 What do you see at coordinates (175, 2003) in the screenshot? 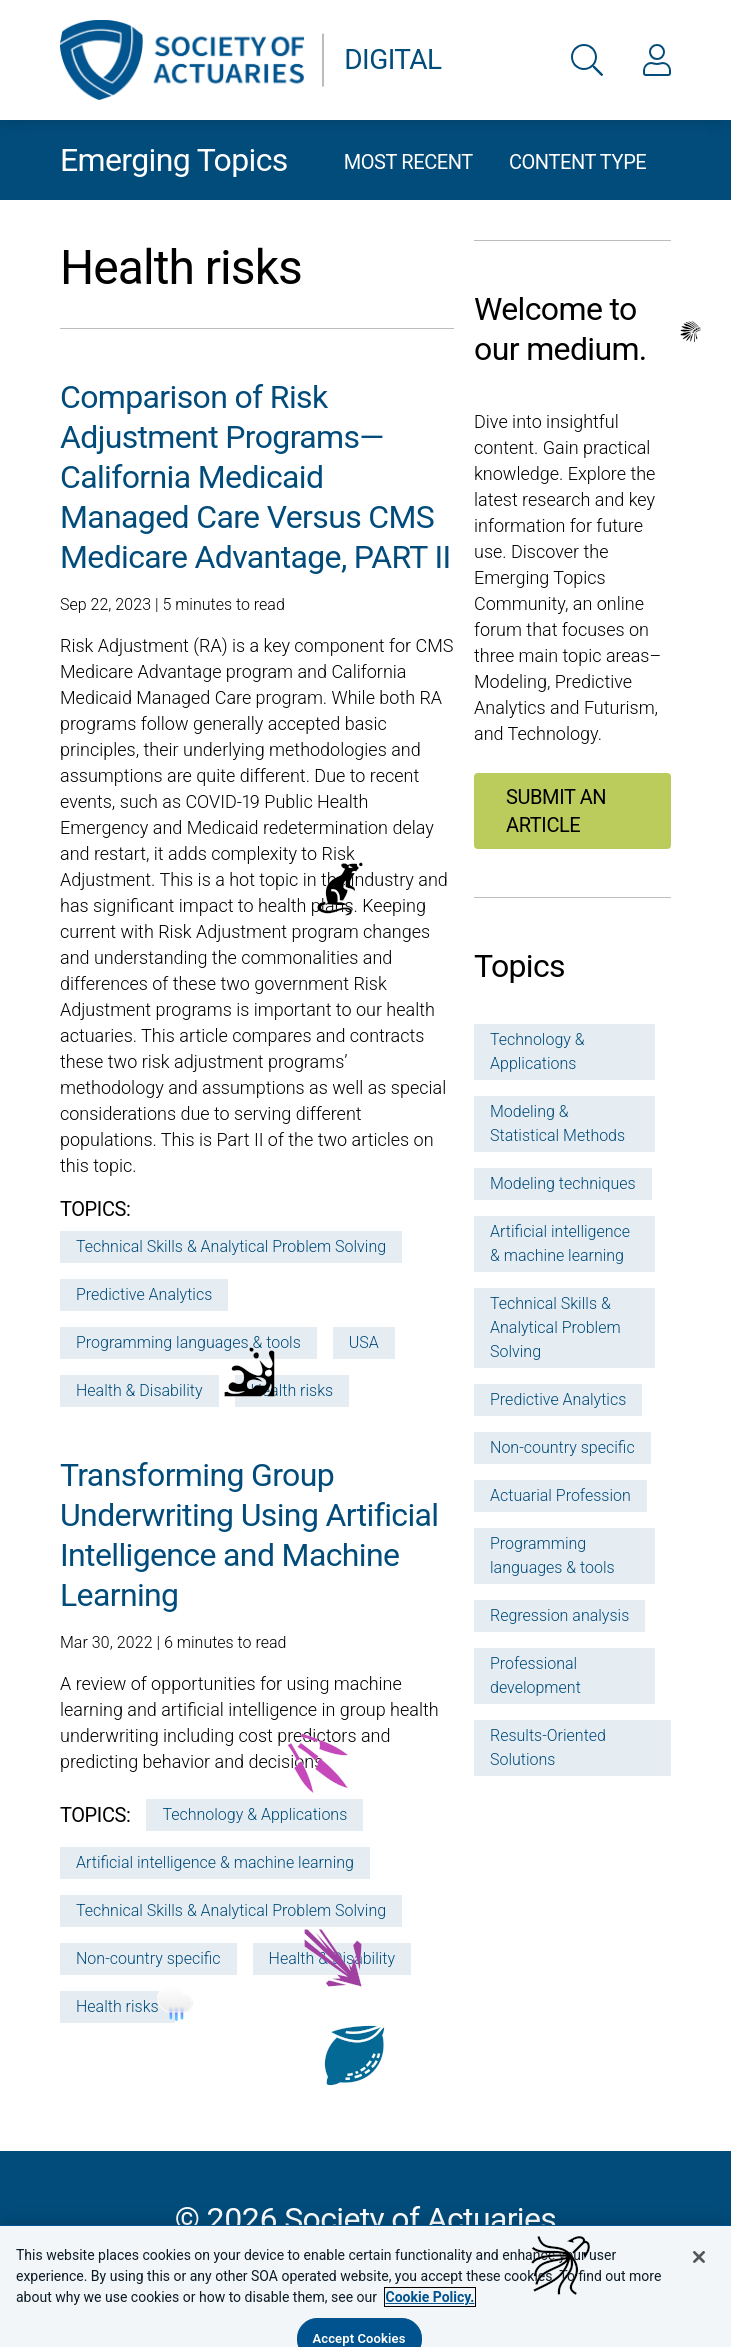
I see `indicates rainy or showery weather conditions` at bounding box center [175, 2003].